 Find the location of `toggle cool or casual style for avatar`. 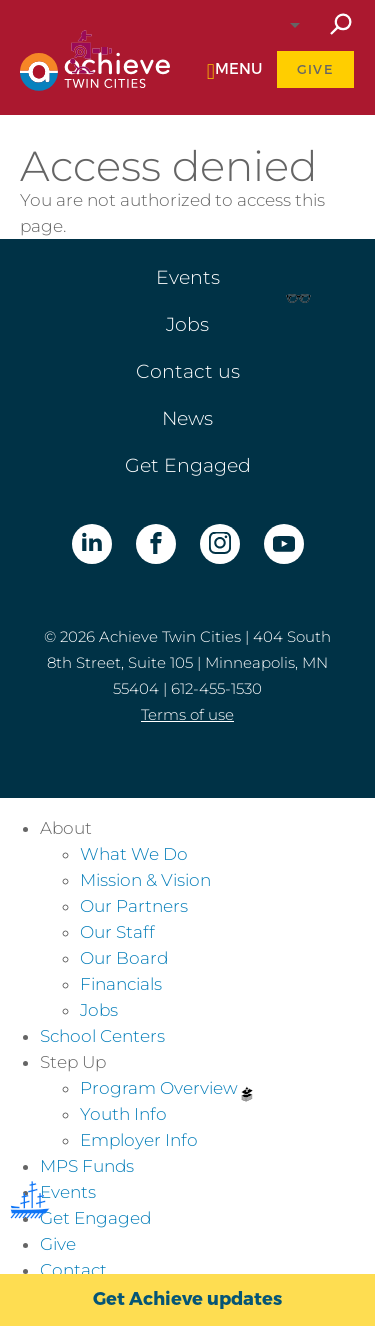

toggle cool or casual style for avatar is located at coordinates (298, 298).